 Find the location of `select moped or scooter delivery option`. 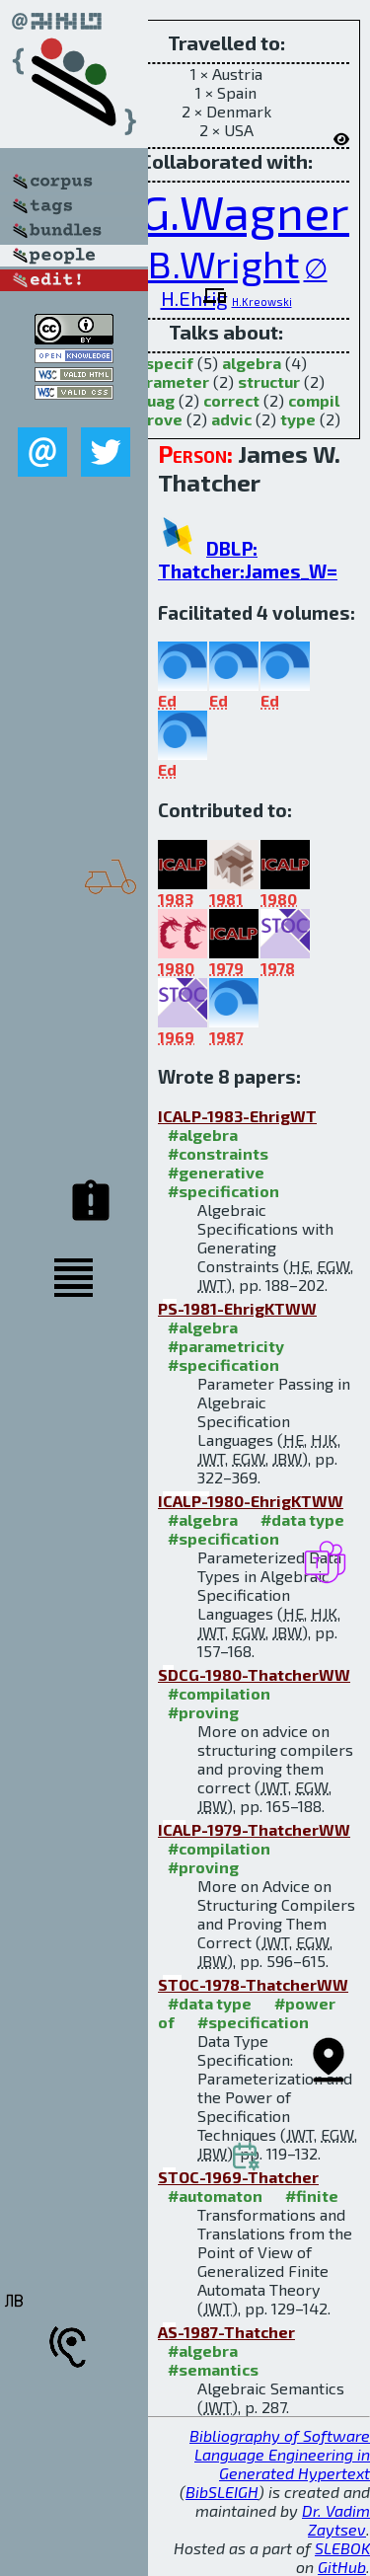

select moped or scooter delivery option is located at coordinates (111, 878).